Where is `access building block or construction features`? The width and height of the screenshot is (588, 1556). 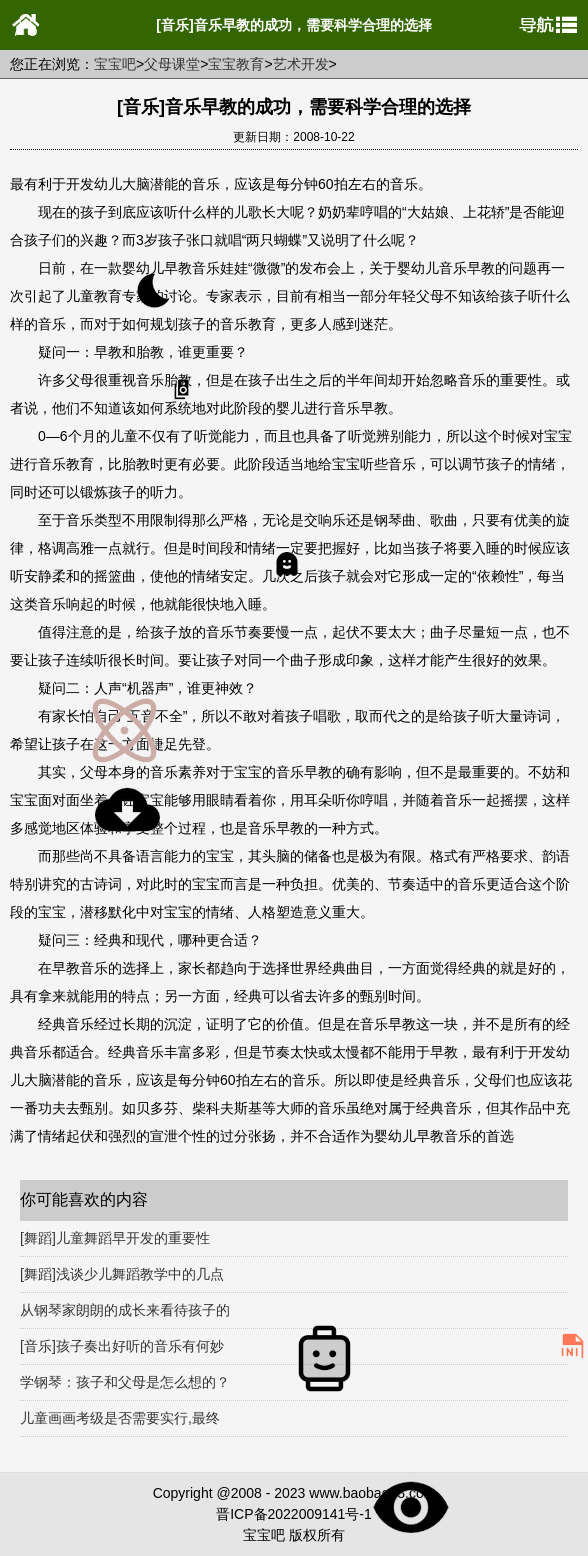
access building block or construction features is located at coordinates (324, 1358).